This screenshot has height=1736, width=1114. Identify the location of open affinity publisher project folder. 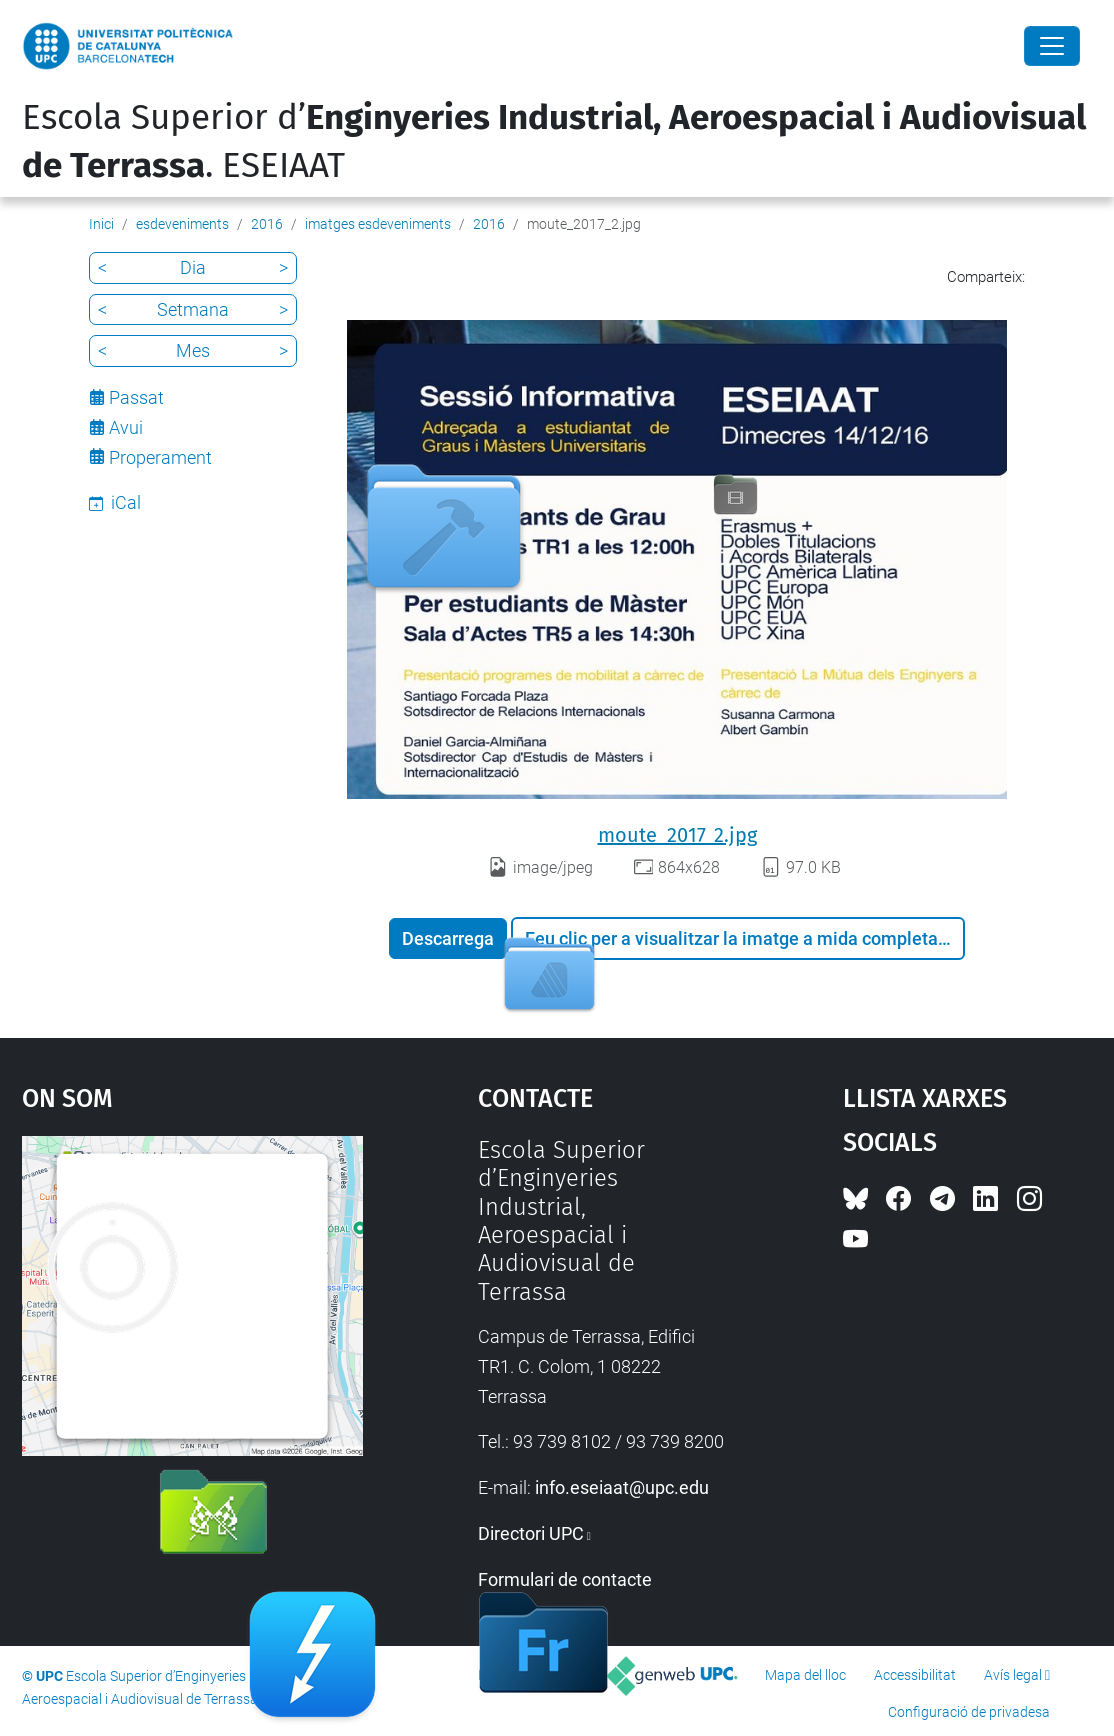
(549, 973).